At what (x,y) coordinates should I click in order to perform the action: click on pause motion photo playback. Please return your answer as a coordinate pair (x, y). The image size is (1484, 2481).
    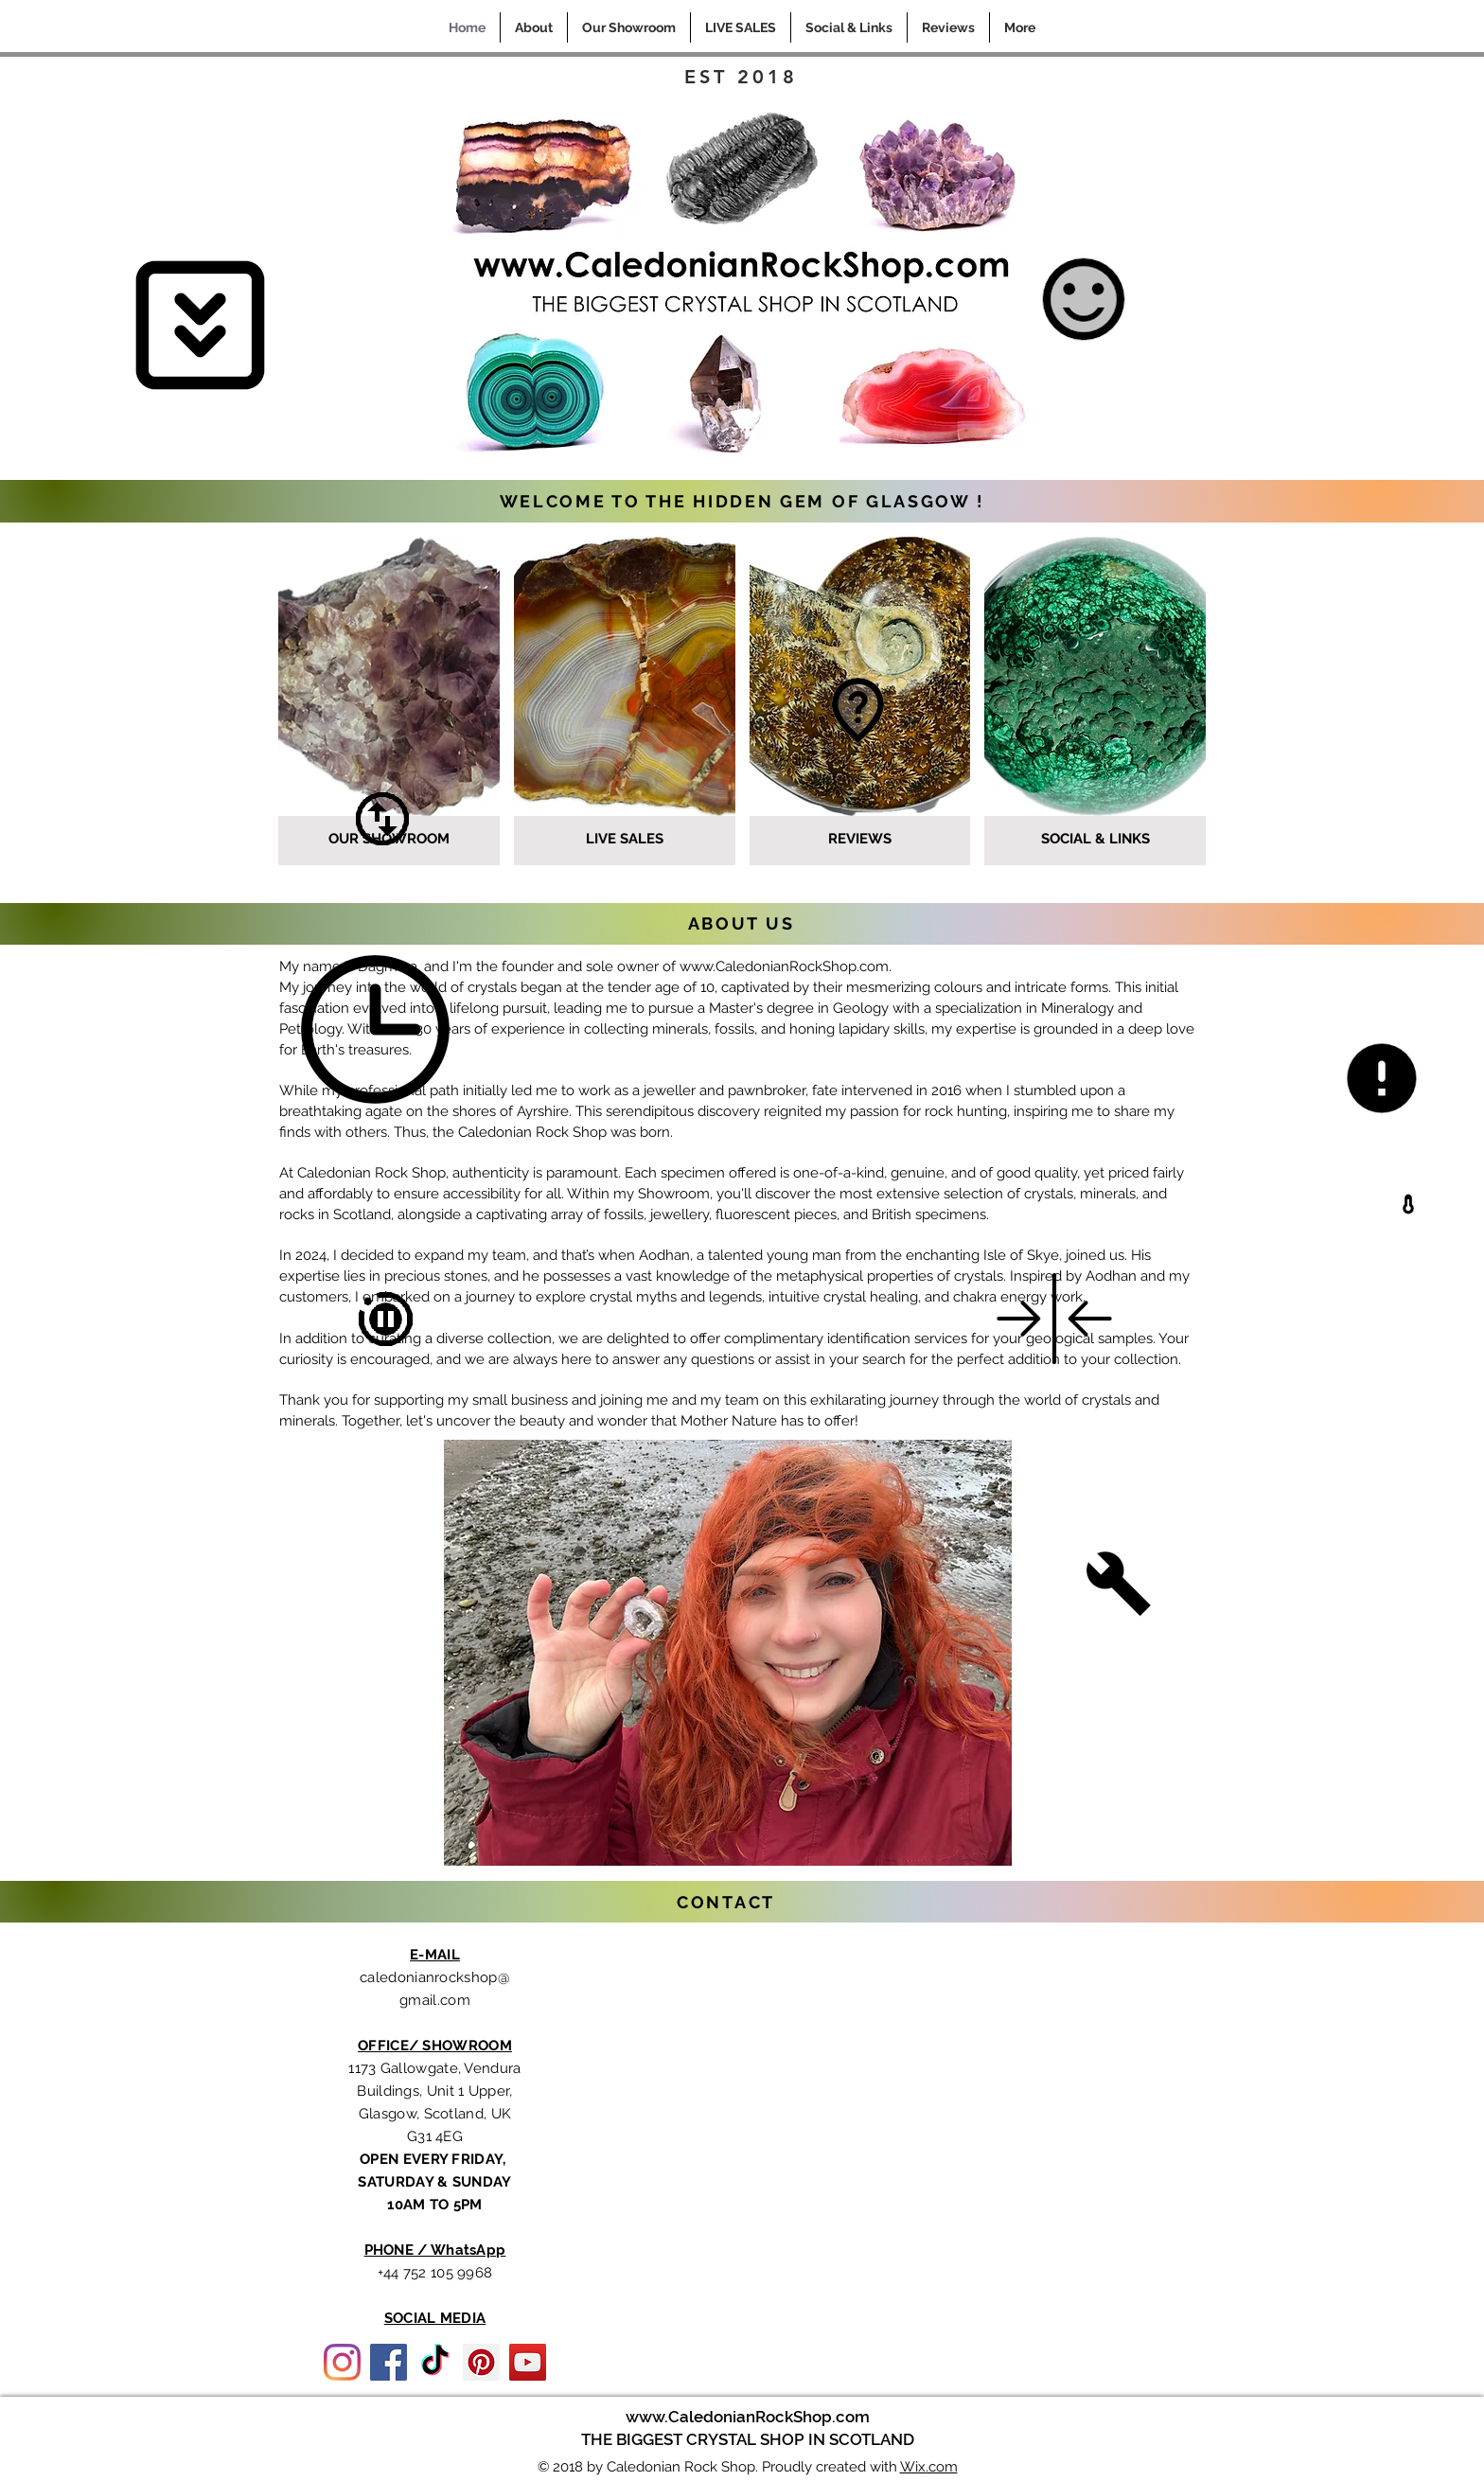
    Looking at the image, I should click on (385, 1319).